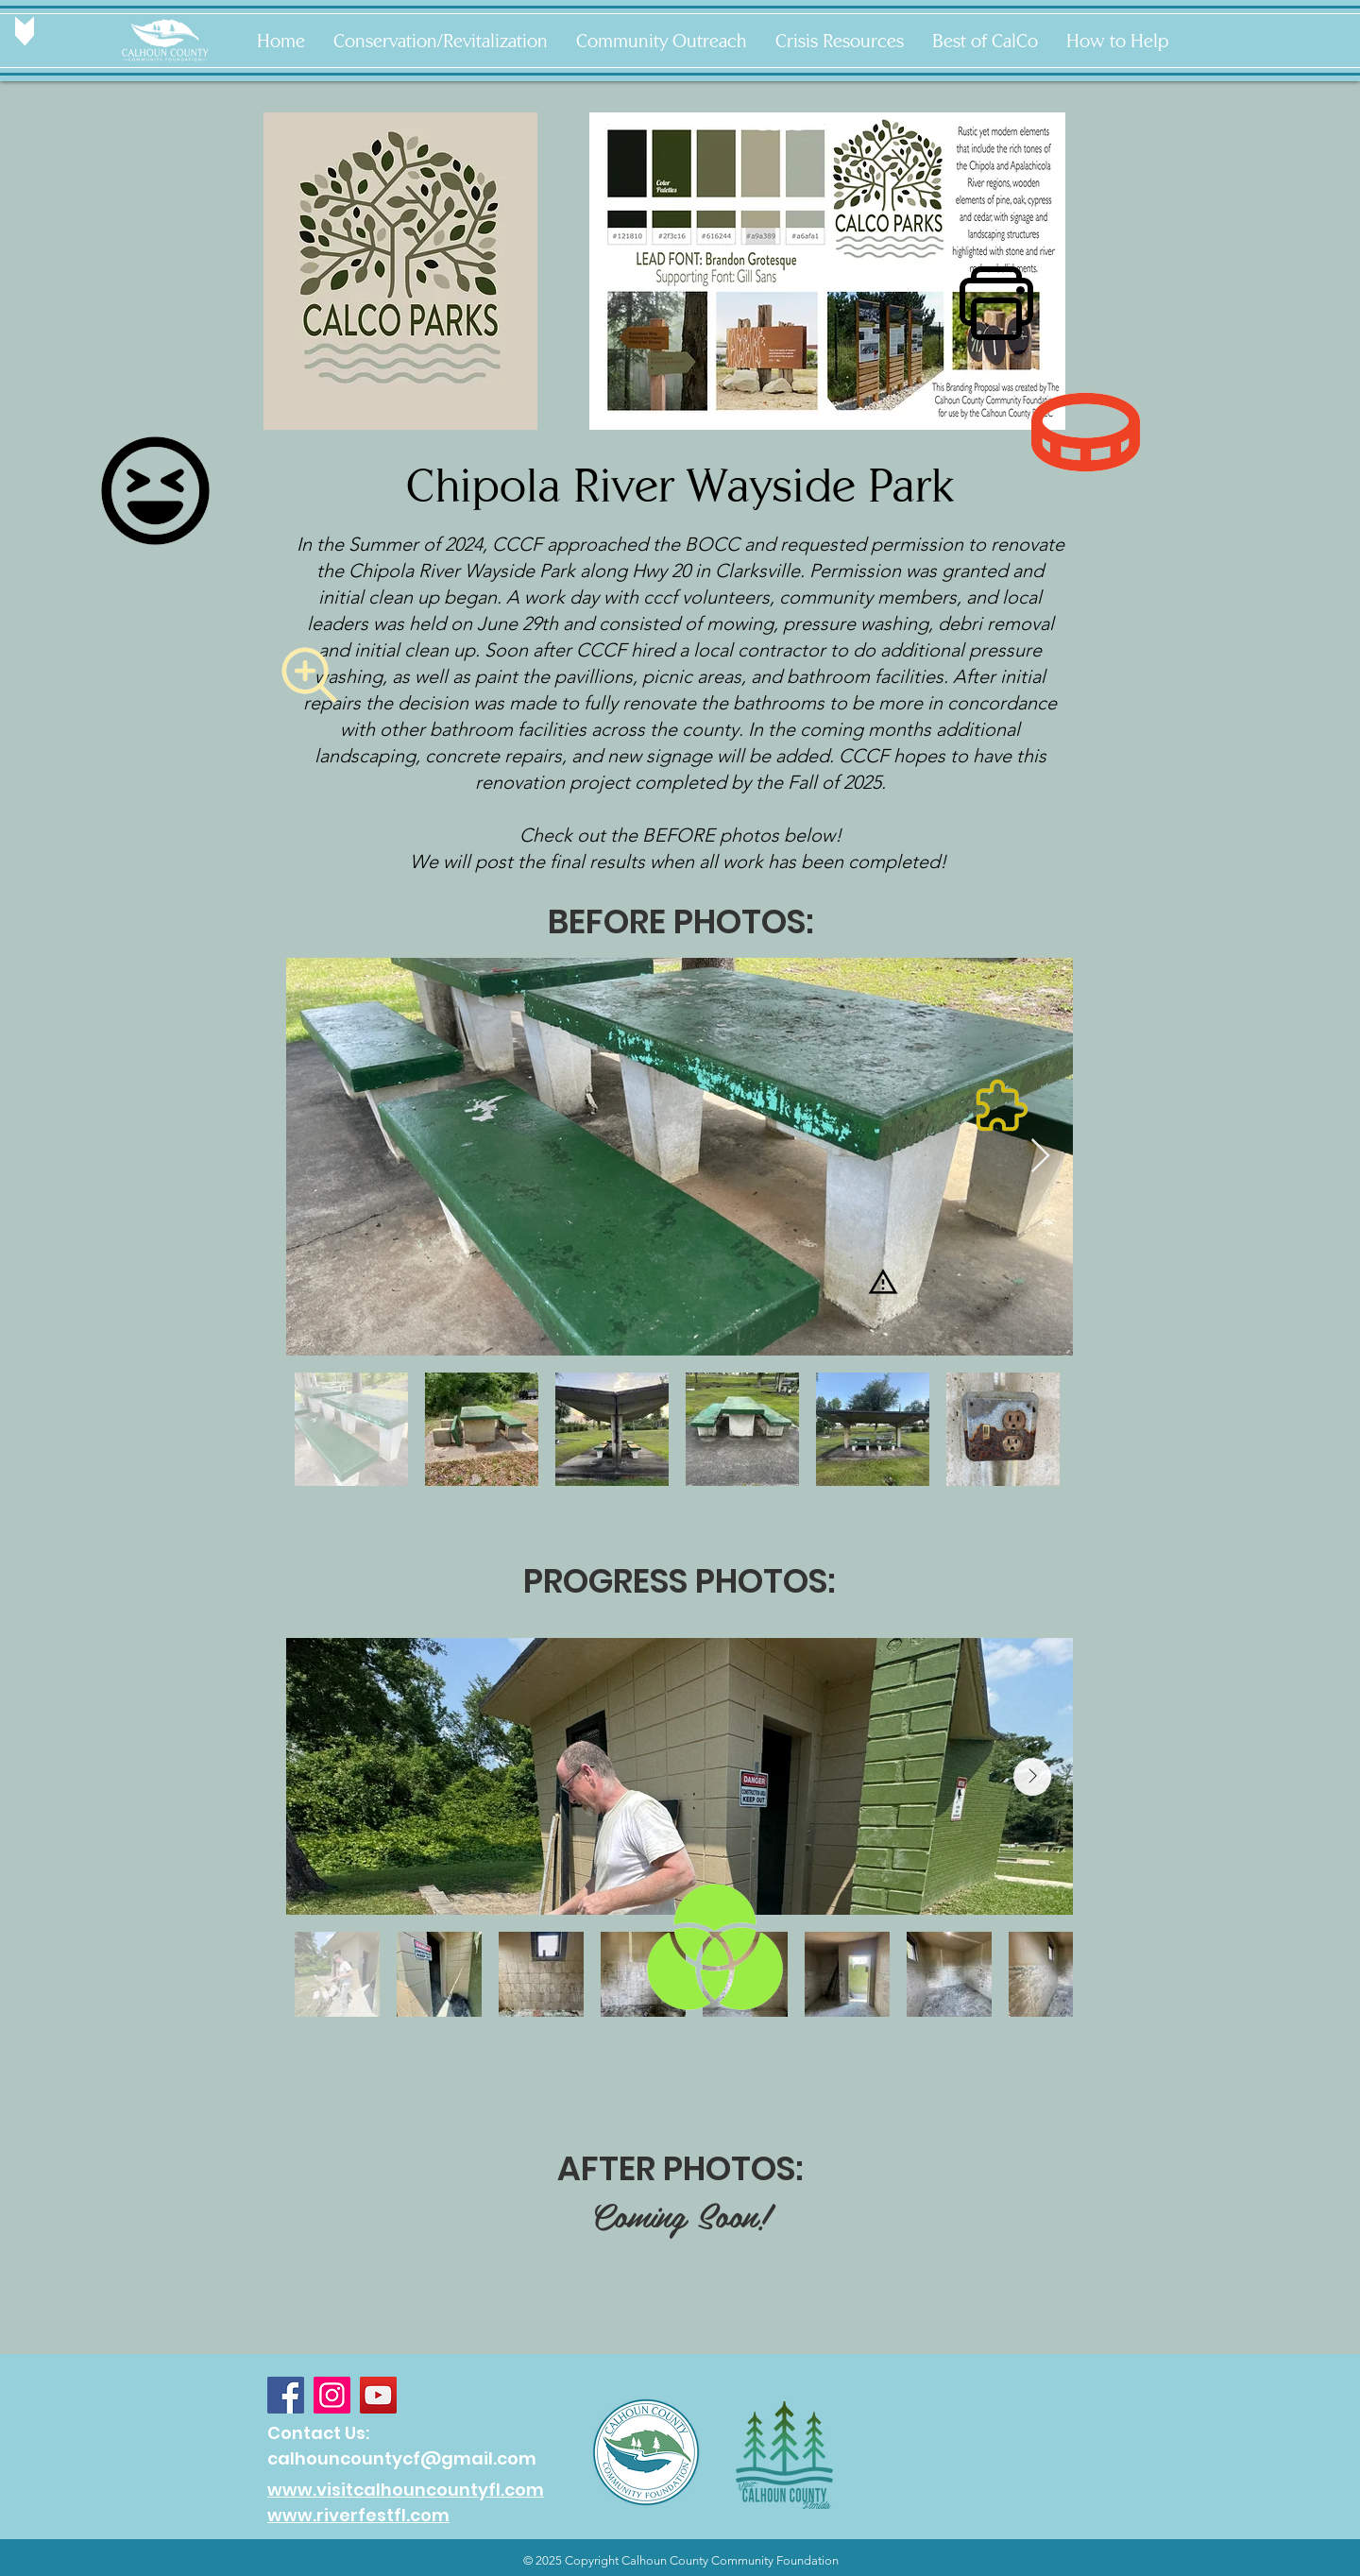 The image size is (1360, 2576). I want to click on indicates a warning or potential issue, so click(883, 1282).